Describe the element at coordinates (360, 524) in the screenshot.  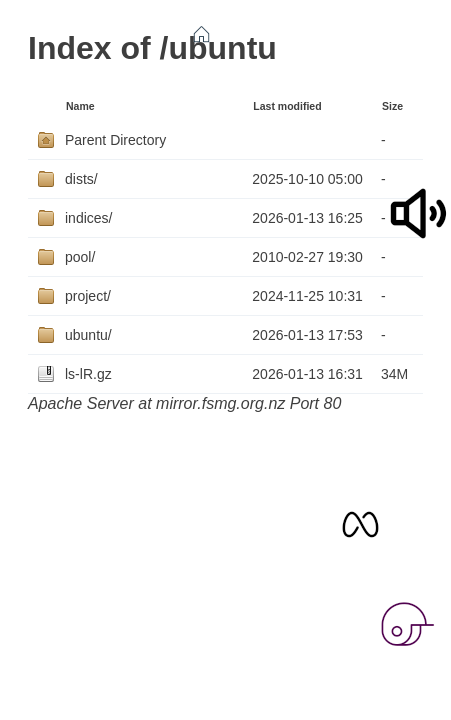
I see `meta company logo` at that location.